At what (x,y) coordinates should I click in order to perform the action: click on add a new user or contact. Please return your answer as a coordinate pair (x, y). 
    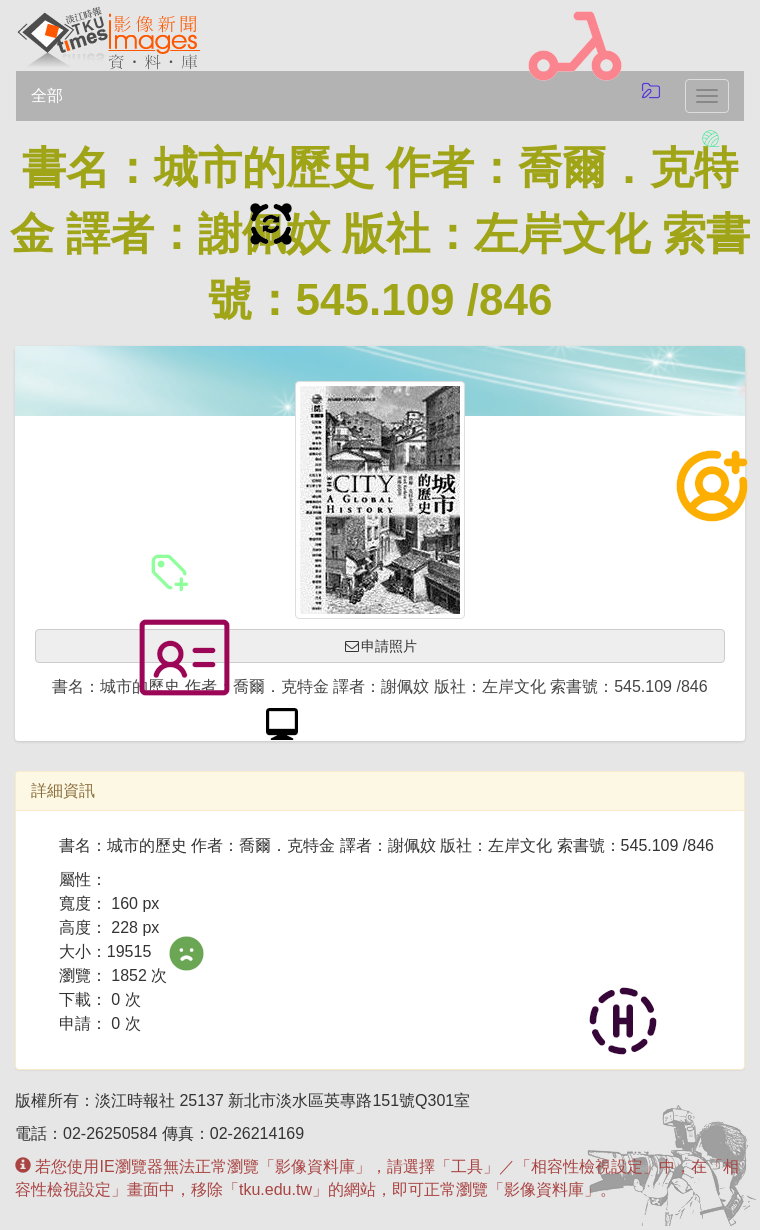
    Looking at the image, I should click on (712, 486).